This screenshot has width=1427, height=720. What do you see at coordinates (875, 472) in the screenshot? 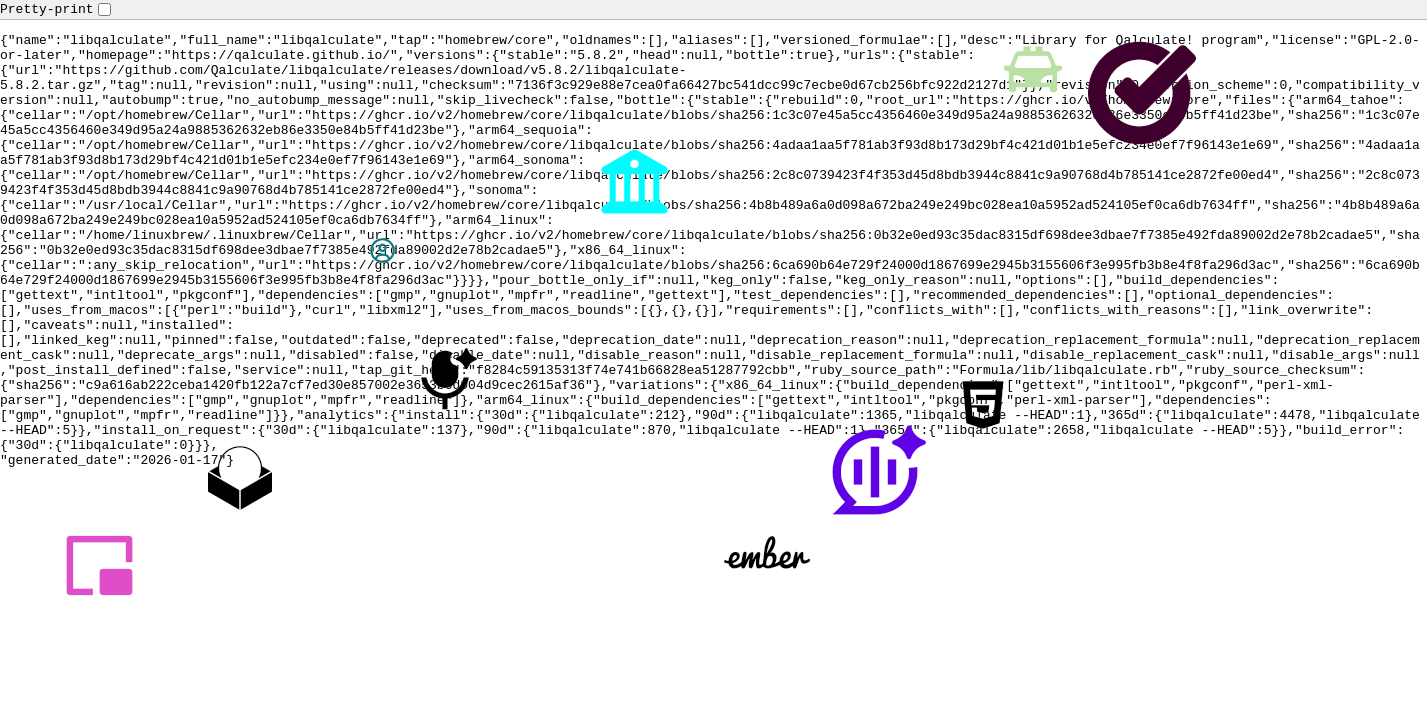
I see `start an AI voice conversation` at bounding box center [875, 472].